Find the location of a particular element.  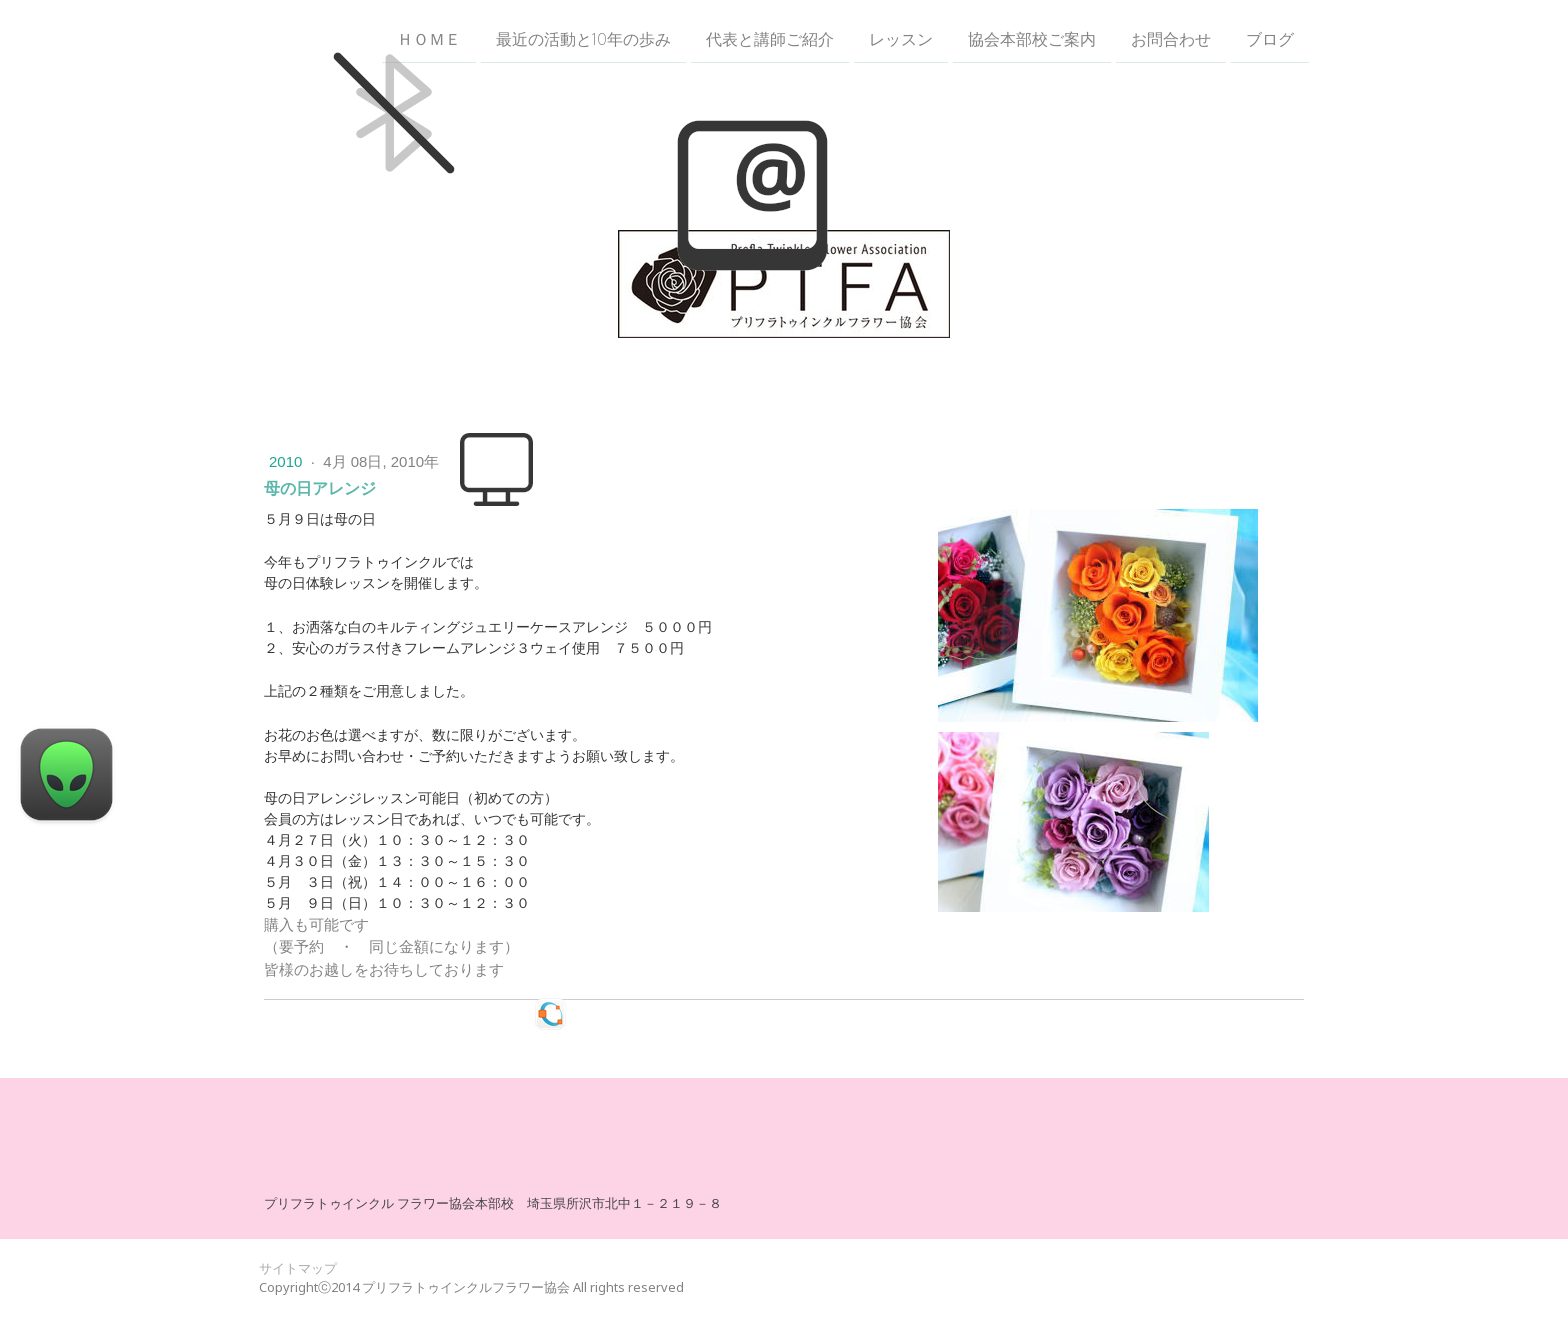

open GNU Octave numerical computing application is located at coordinates (550, 1013).